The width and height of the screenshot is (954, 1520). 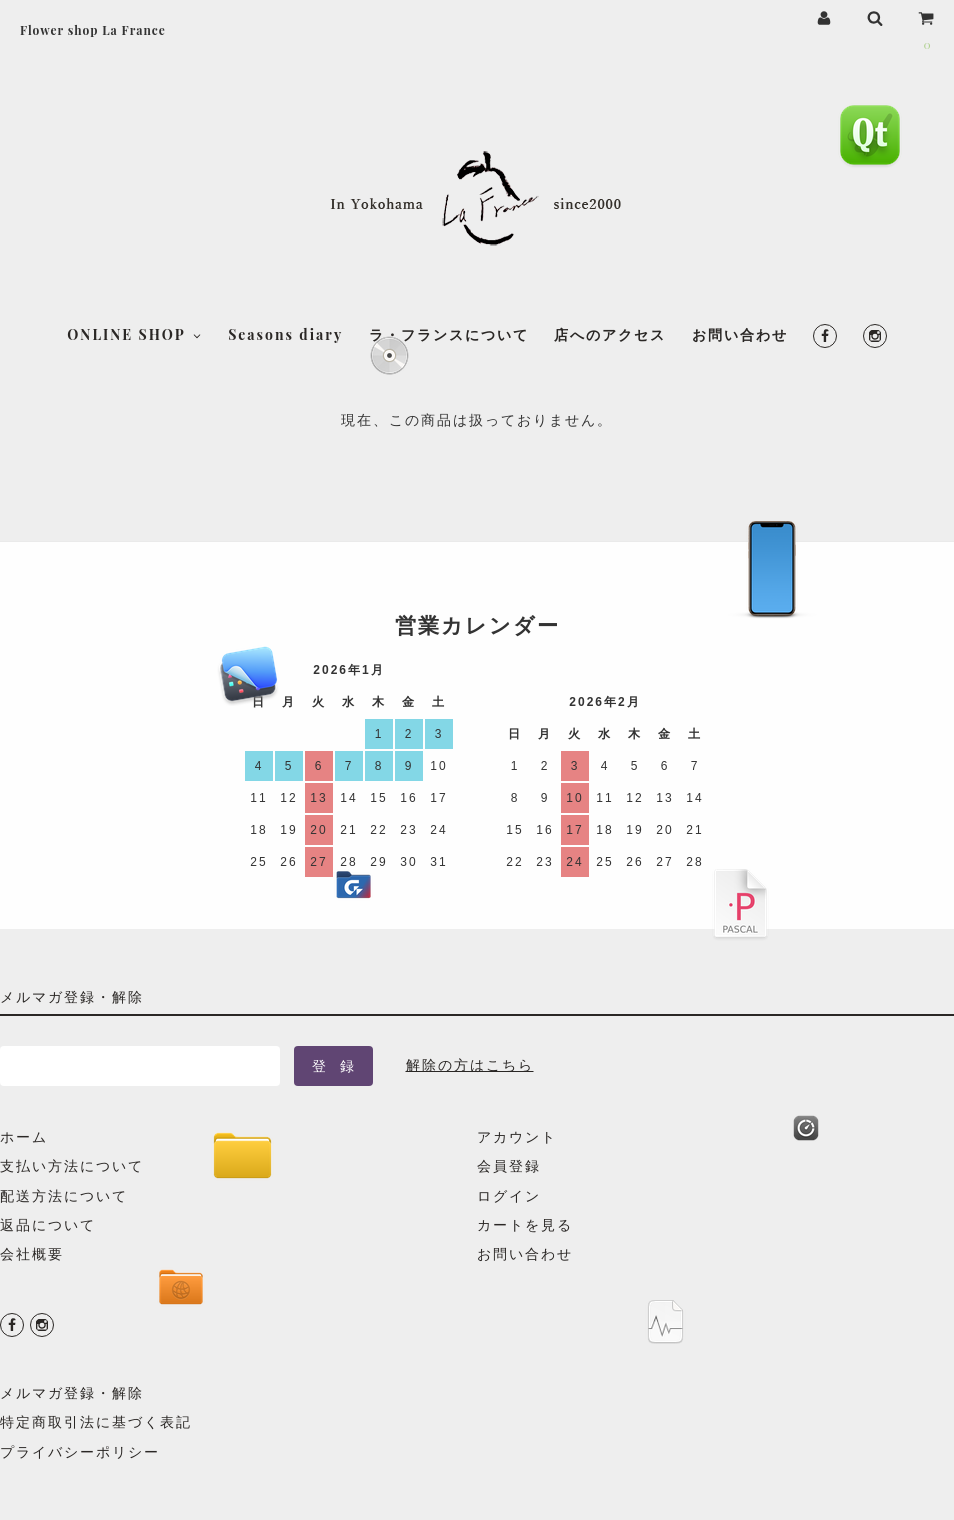 What do you see at coordinates (665, 1321) in the screenshot?
I see `view system log file` at bounding box center [665, 1321].